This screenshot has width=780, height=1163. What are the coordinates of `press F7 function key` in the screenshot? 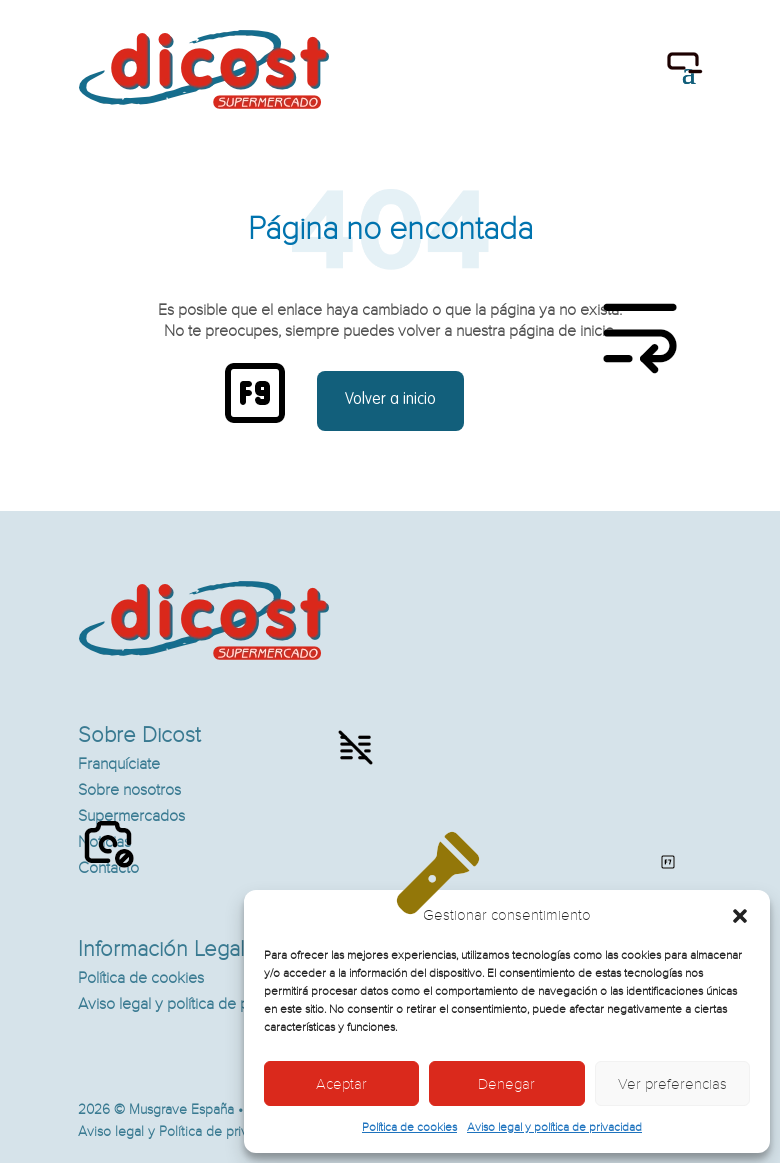 It's located at (668, 862).